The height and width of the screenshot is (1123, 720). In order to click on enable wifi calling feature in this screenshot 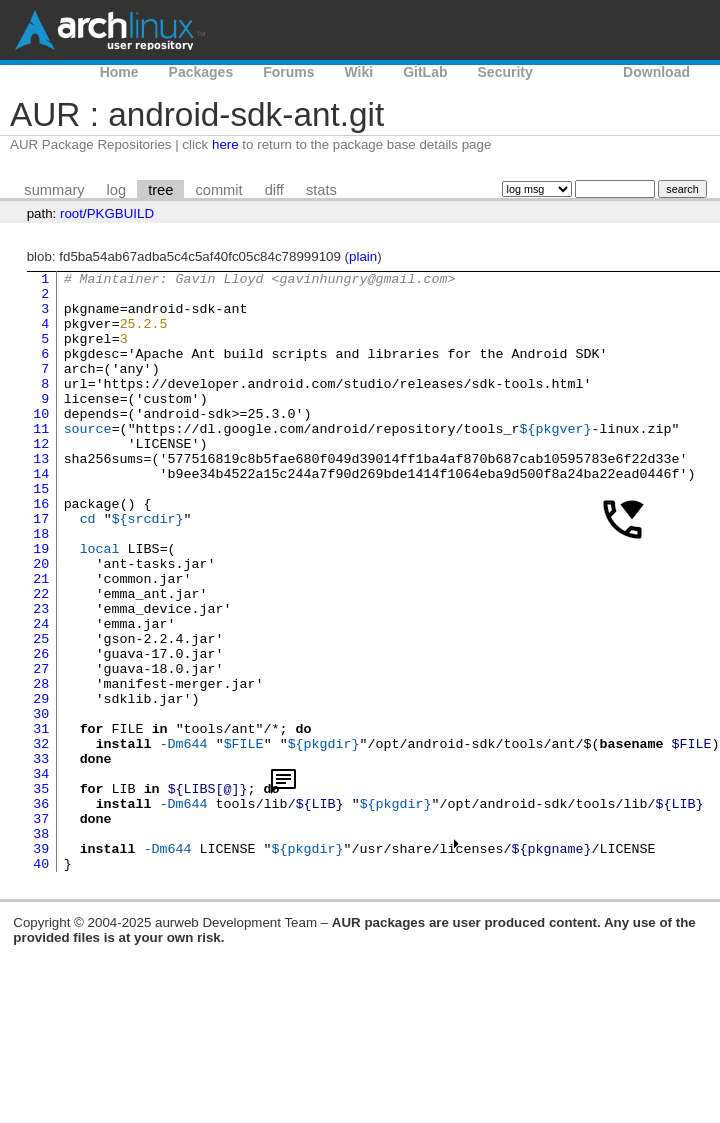, I will do `click(622, 519)`.